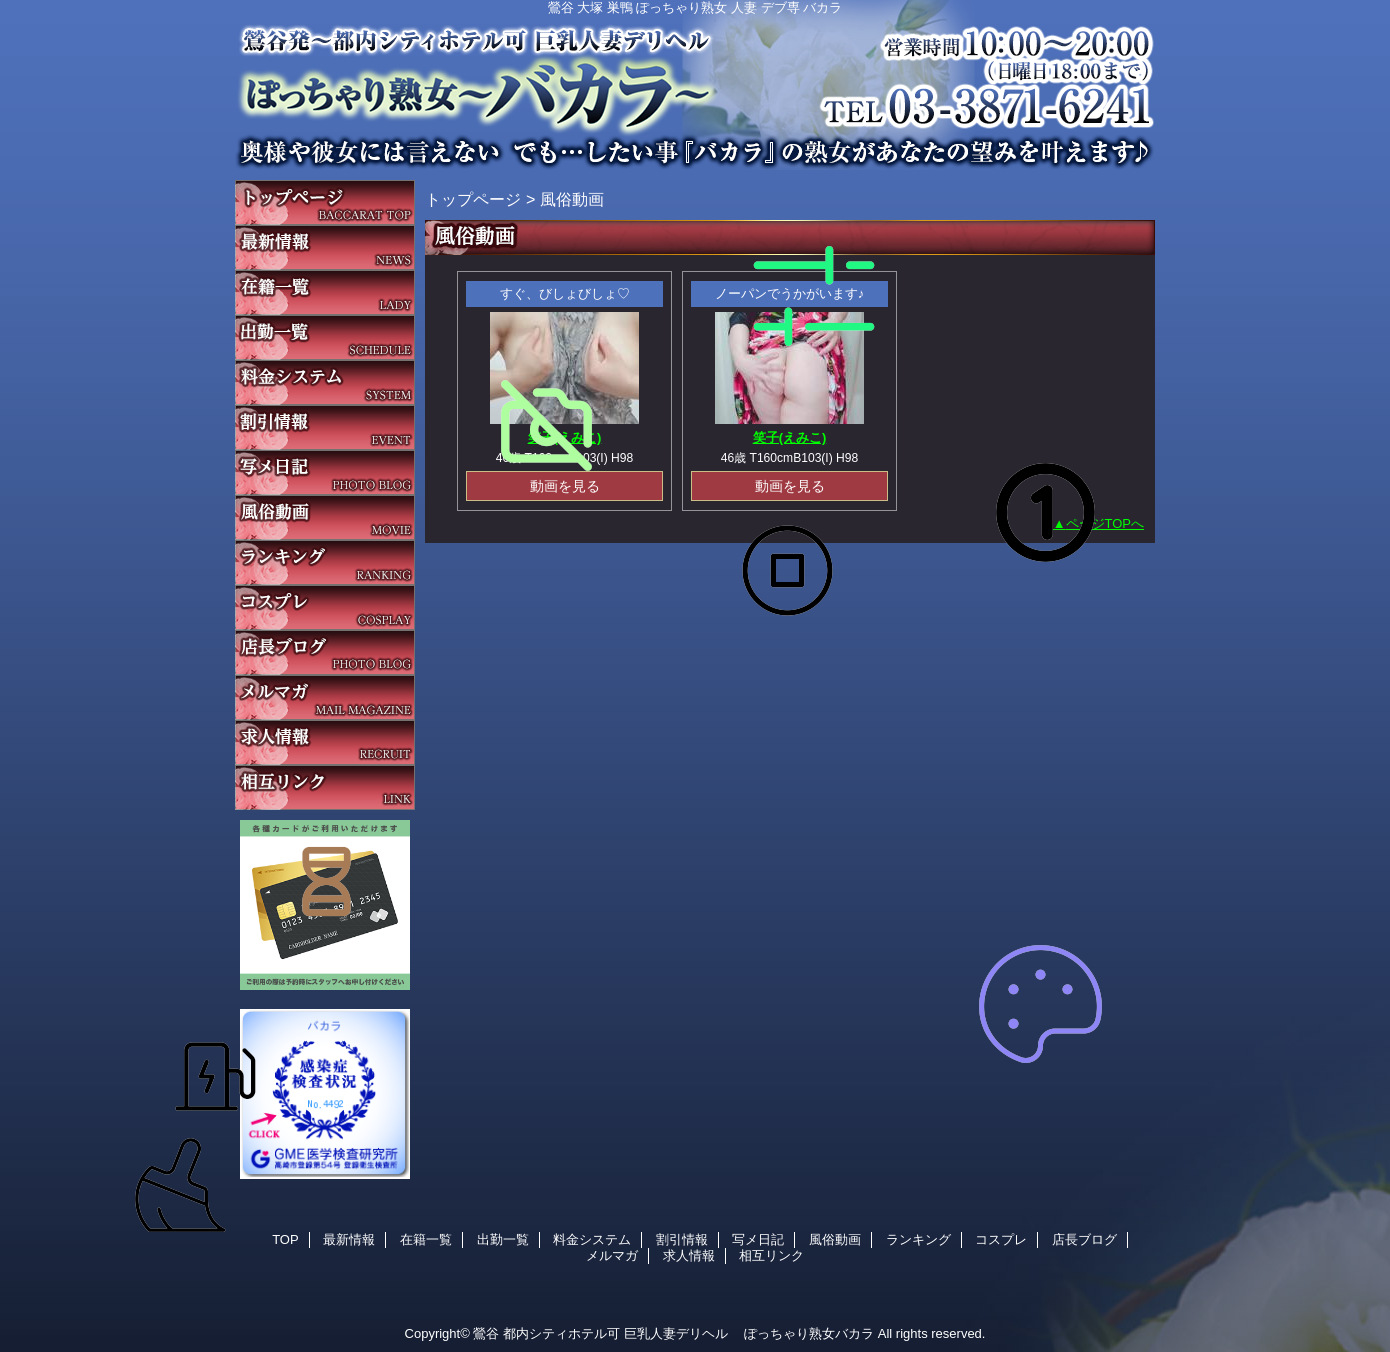 The height and width of the screenshot is (1352, 1390). I want to click on clear or clean up data, so click(178, 1188).